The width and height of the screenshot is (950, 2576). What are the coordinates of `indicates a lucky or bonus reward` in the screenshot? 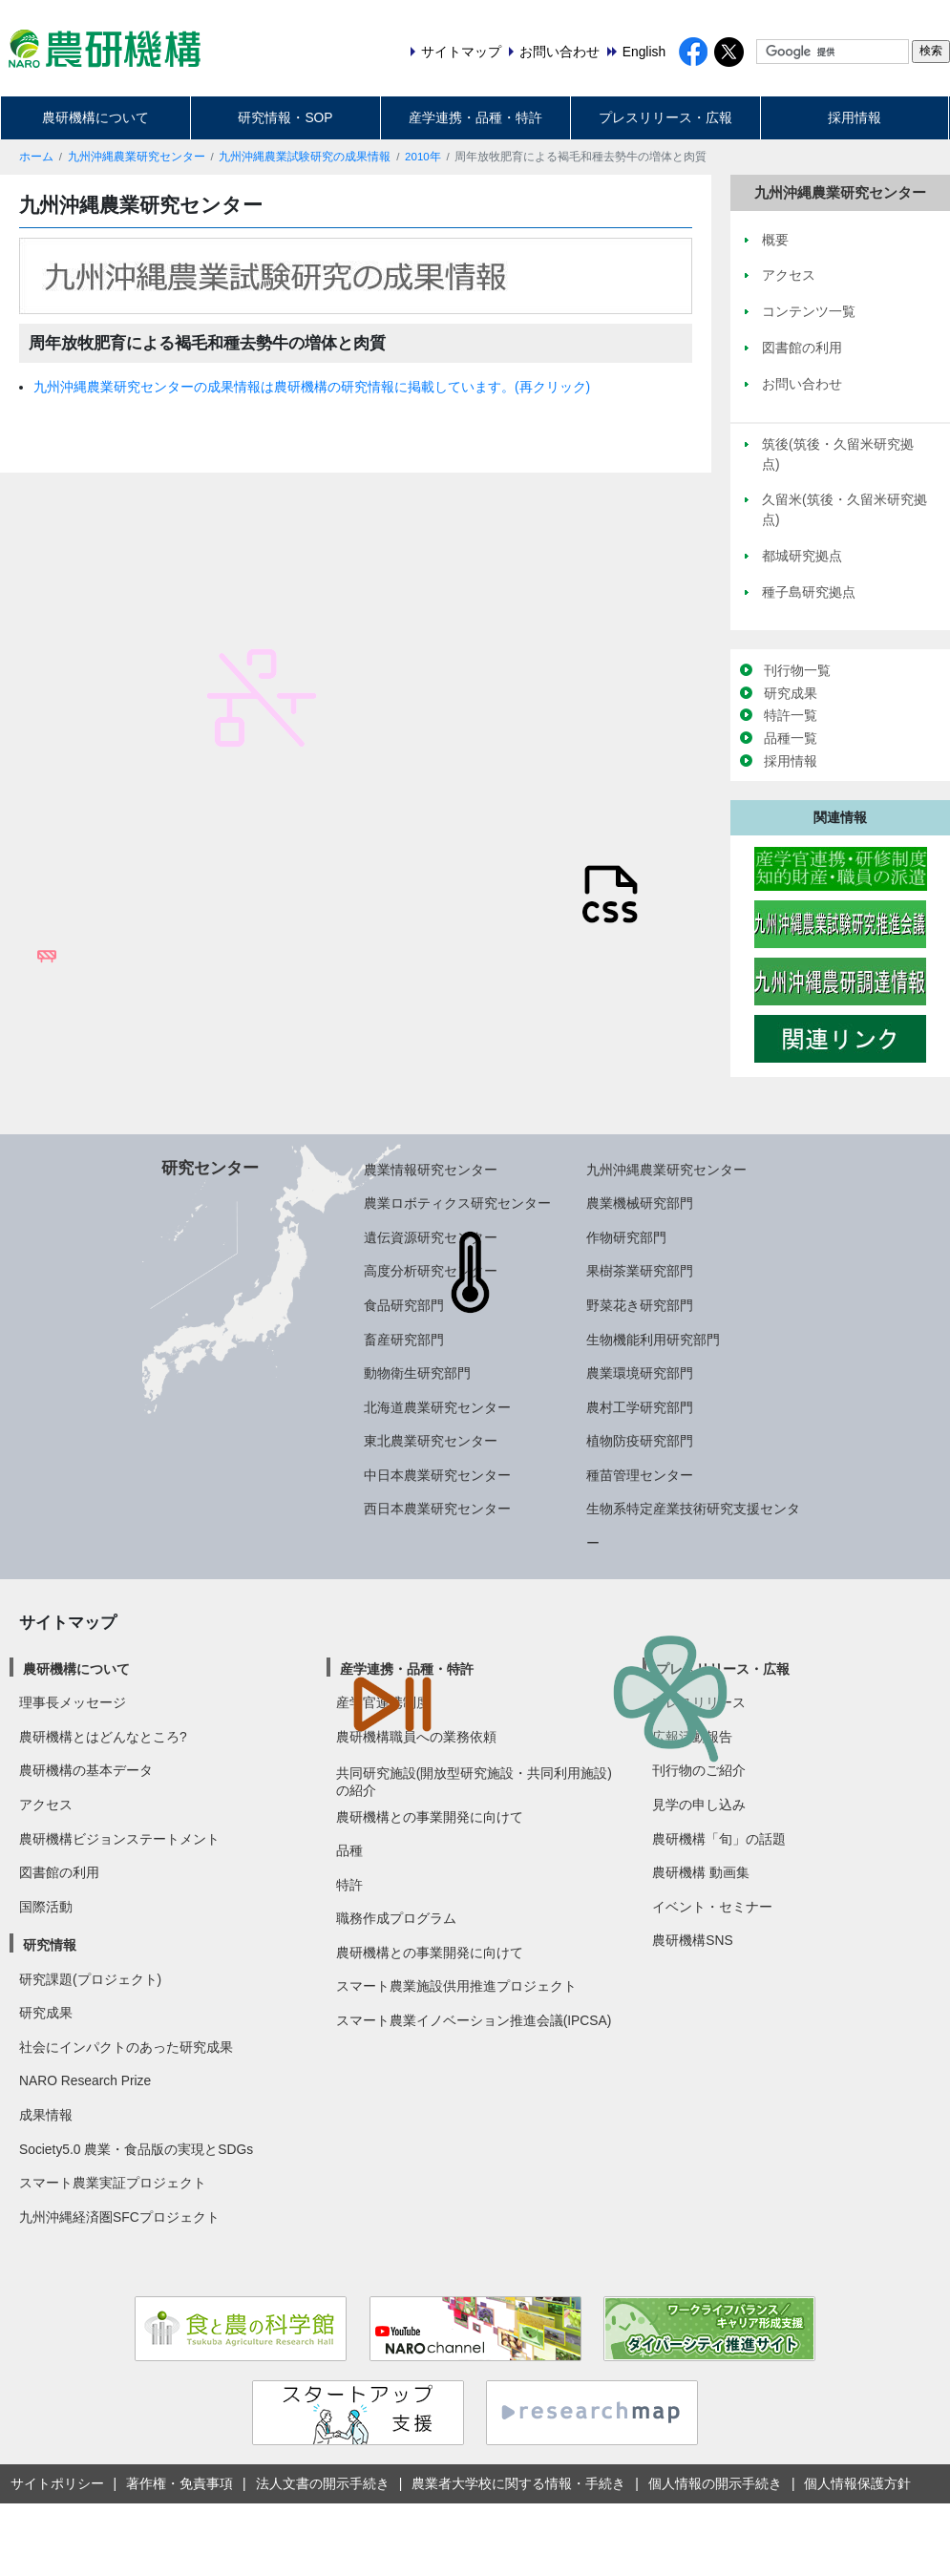 It's located at (670, 1697).